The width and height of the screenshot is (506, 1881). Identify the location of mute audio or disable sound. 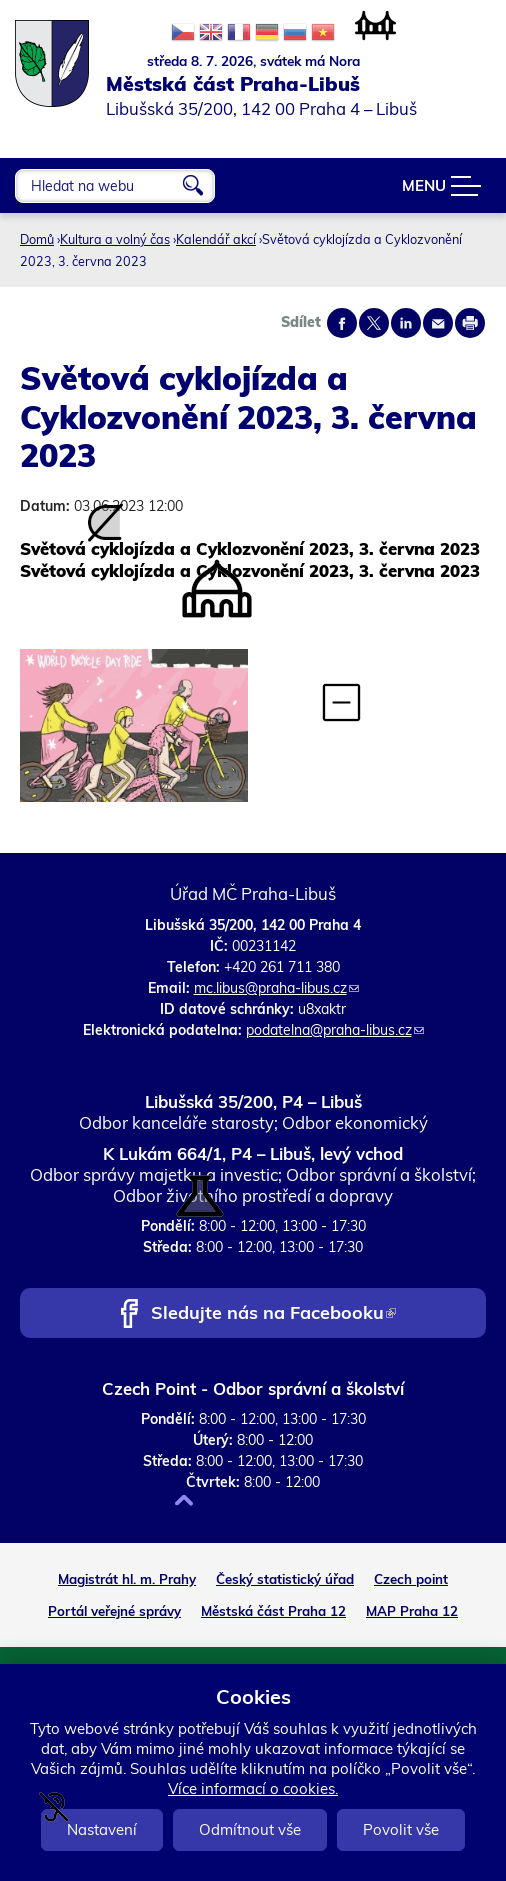
(54, 1807).